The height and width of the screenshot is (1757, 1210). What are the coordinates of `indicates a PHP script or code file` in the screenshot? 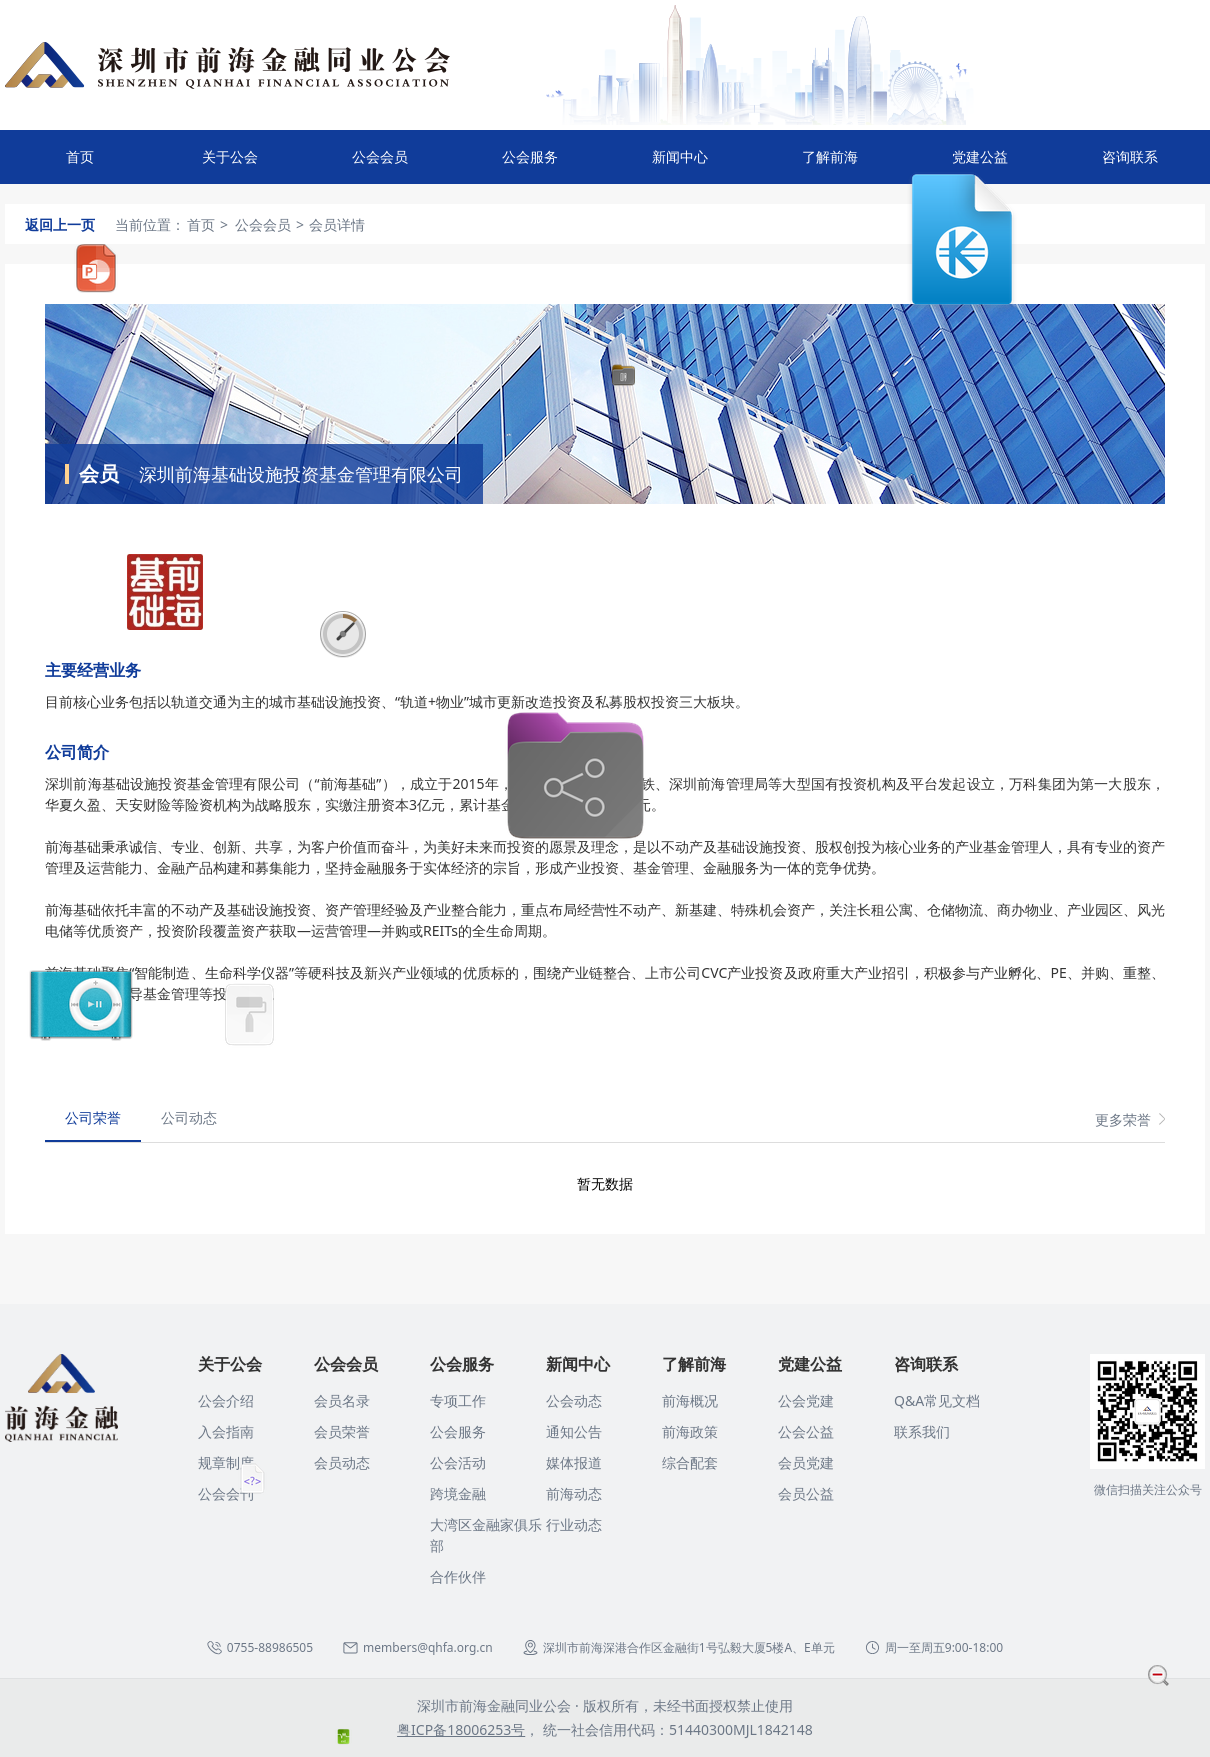 It's located at (252, 1478).